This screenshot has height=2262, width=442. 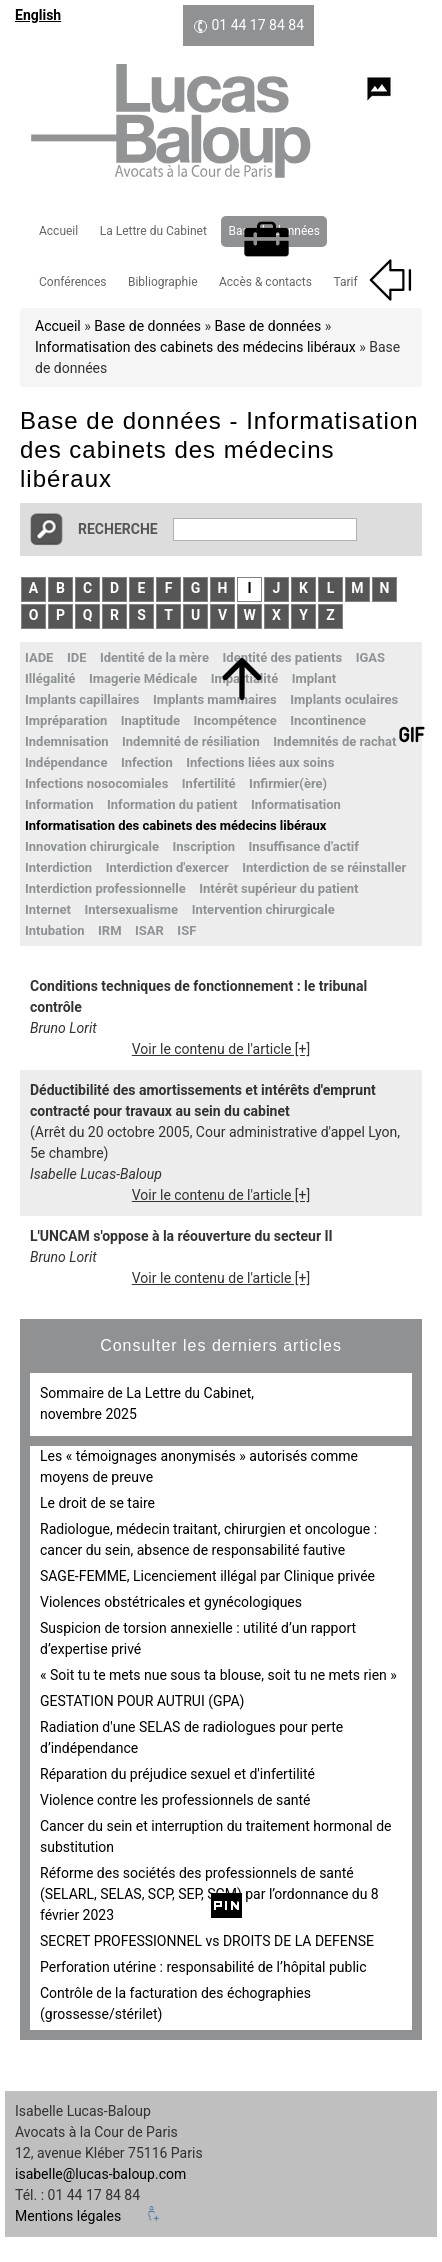 What do you see at coordinates (226, 1905) in the screenshot?
I see `indicates PIN code entry required` at bounding box center [226, 1905].